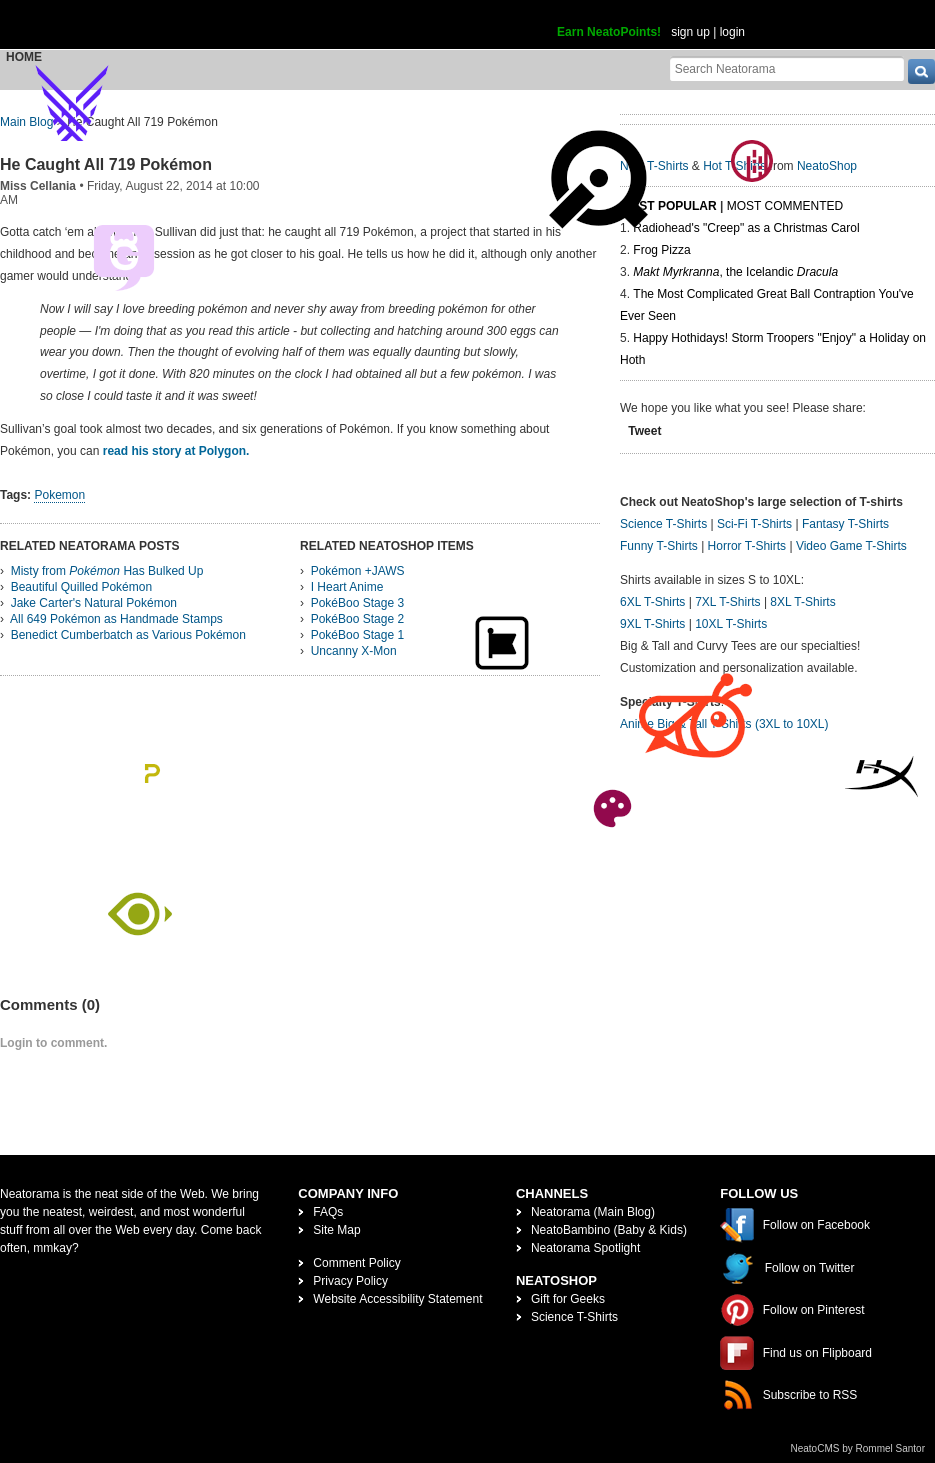 The height and width of the screenshot is (1463, 935). Describe the element at coordinates (752, 161) in the screenshot. I see `GeoPandas library logo` at that location.